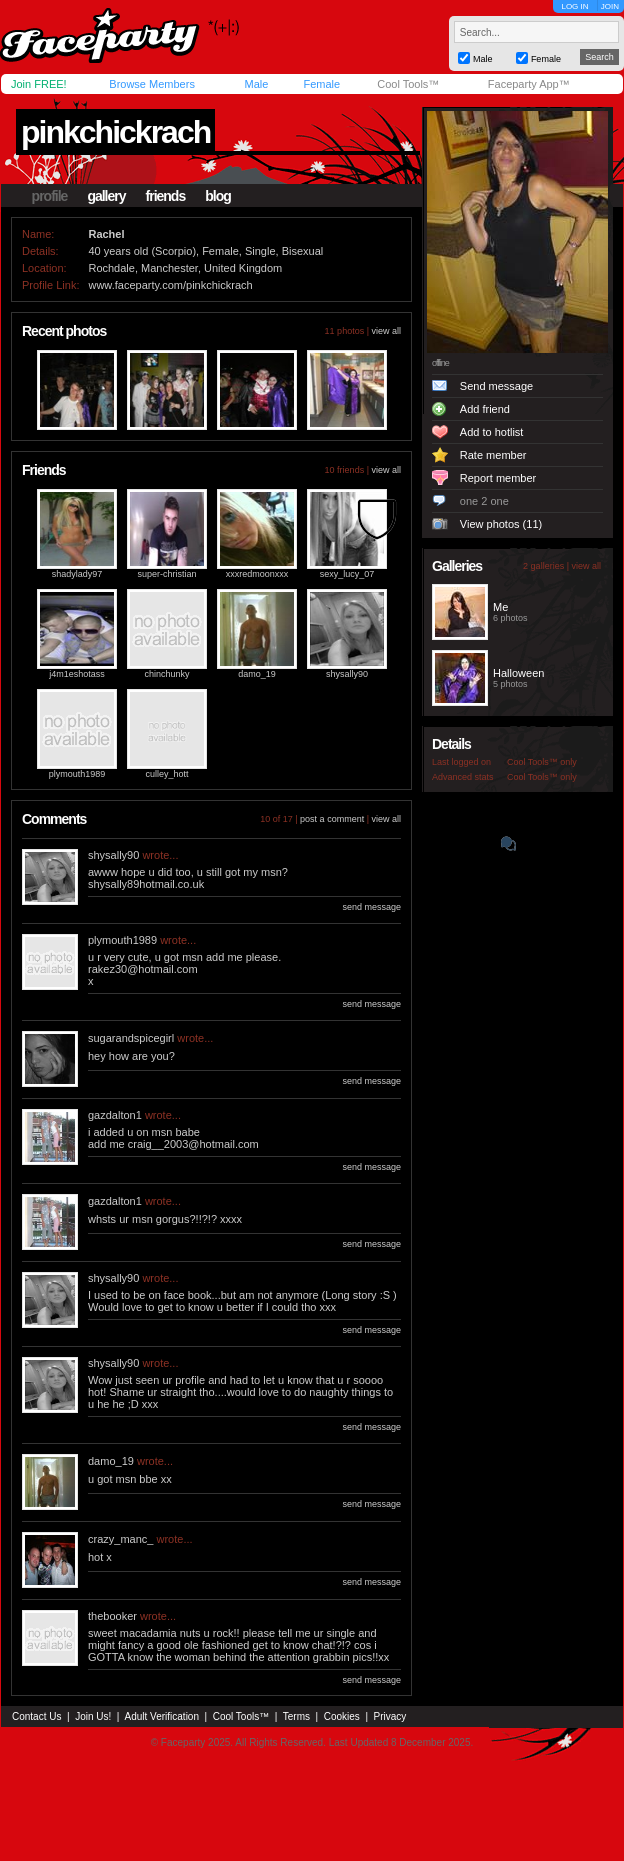 The height and width of the screenshot is (1861, 624). Describe the element at coordinates (377, 517) in the screenshot. I see `access security settings` at that location.